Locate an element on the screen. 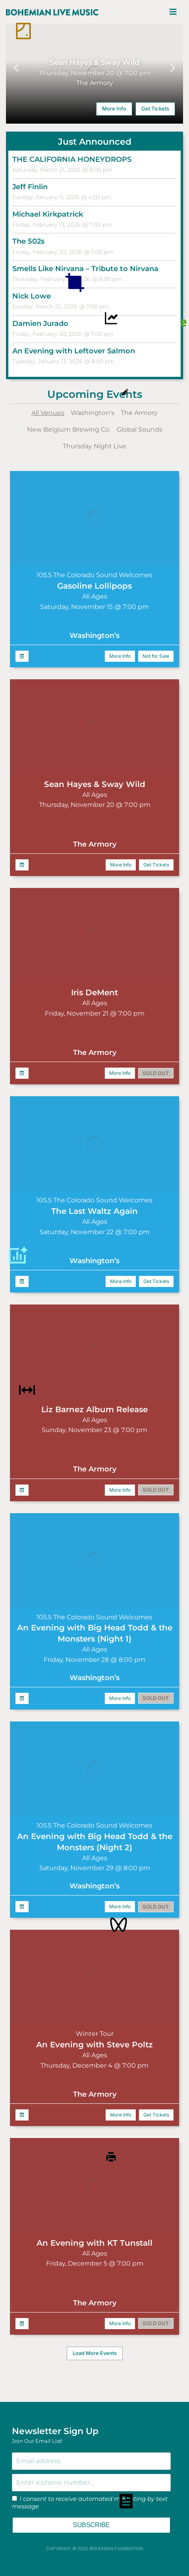 The height and width of the screenshot is (2576, 189). view AI-generated analytics or insights is located at coordinates (17, 1256).